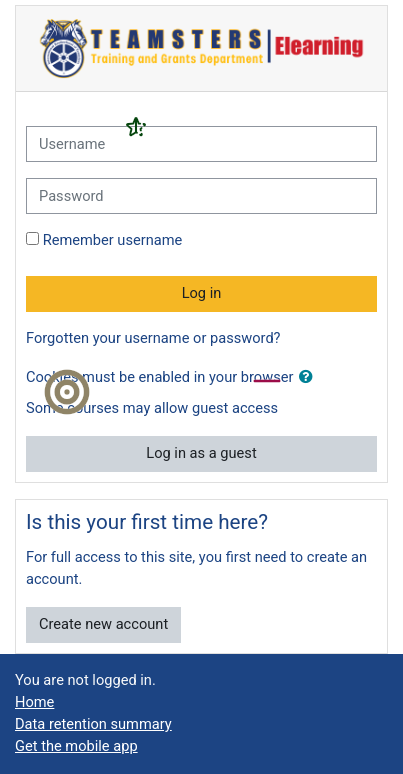 The image size is (403, 774). I want to click on indicates a partial or half-star rating, so click(136, 127).